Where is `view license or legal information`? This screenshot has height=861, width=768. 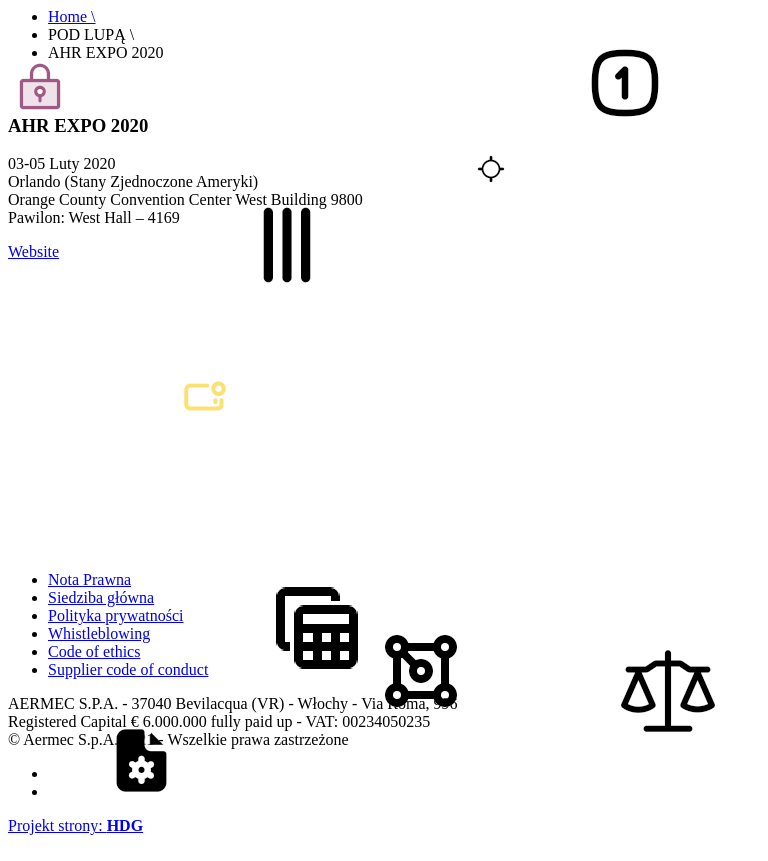
view license or legal information is located at coordinates (668, 691).